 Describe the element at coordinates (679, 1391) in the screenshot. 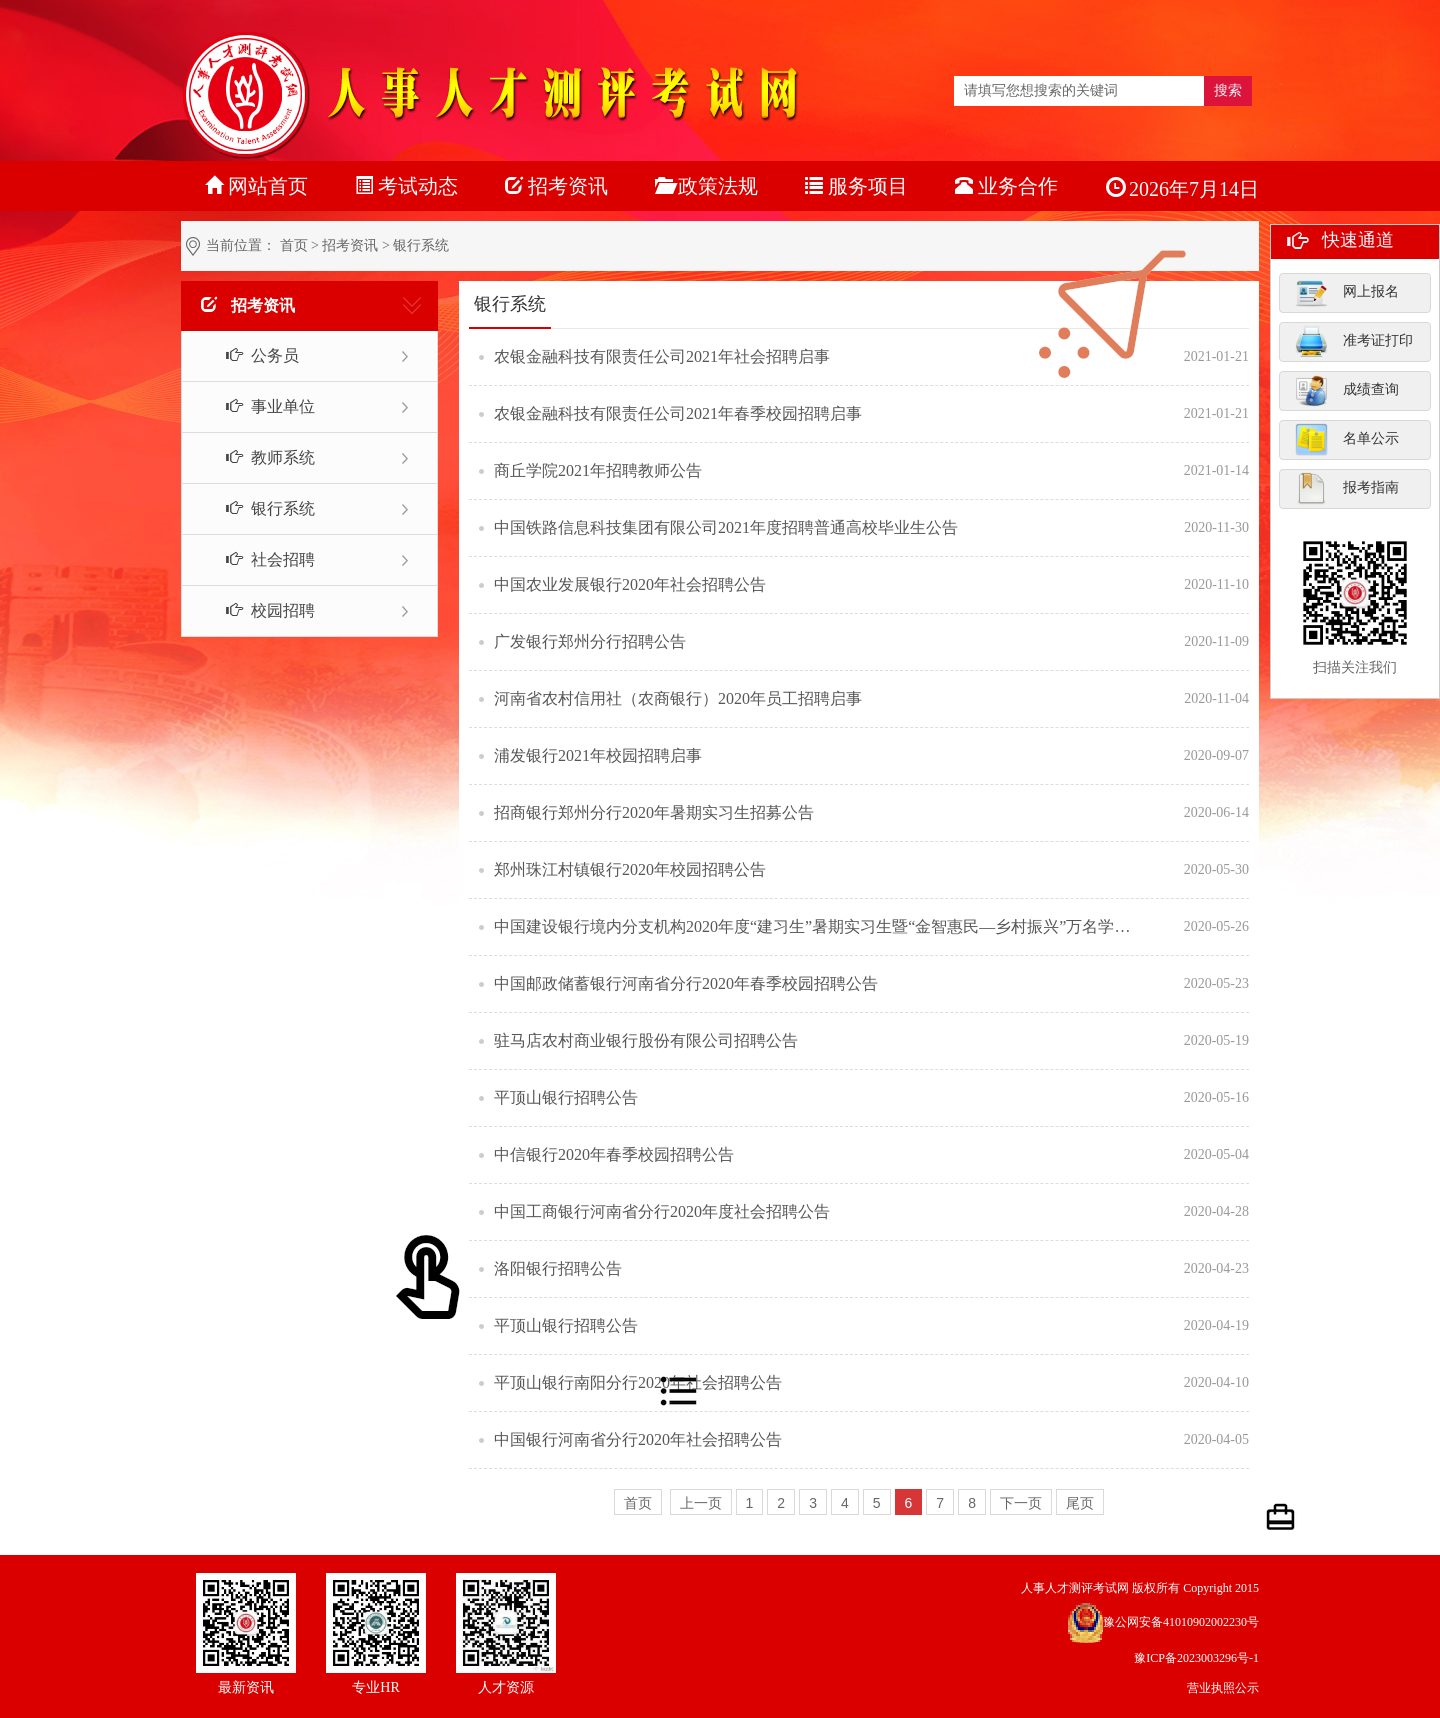

I see `switch to list view` at that location.